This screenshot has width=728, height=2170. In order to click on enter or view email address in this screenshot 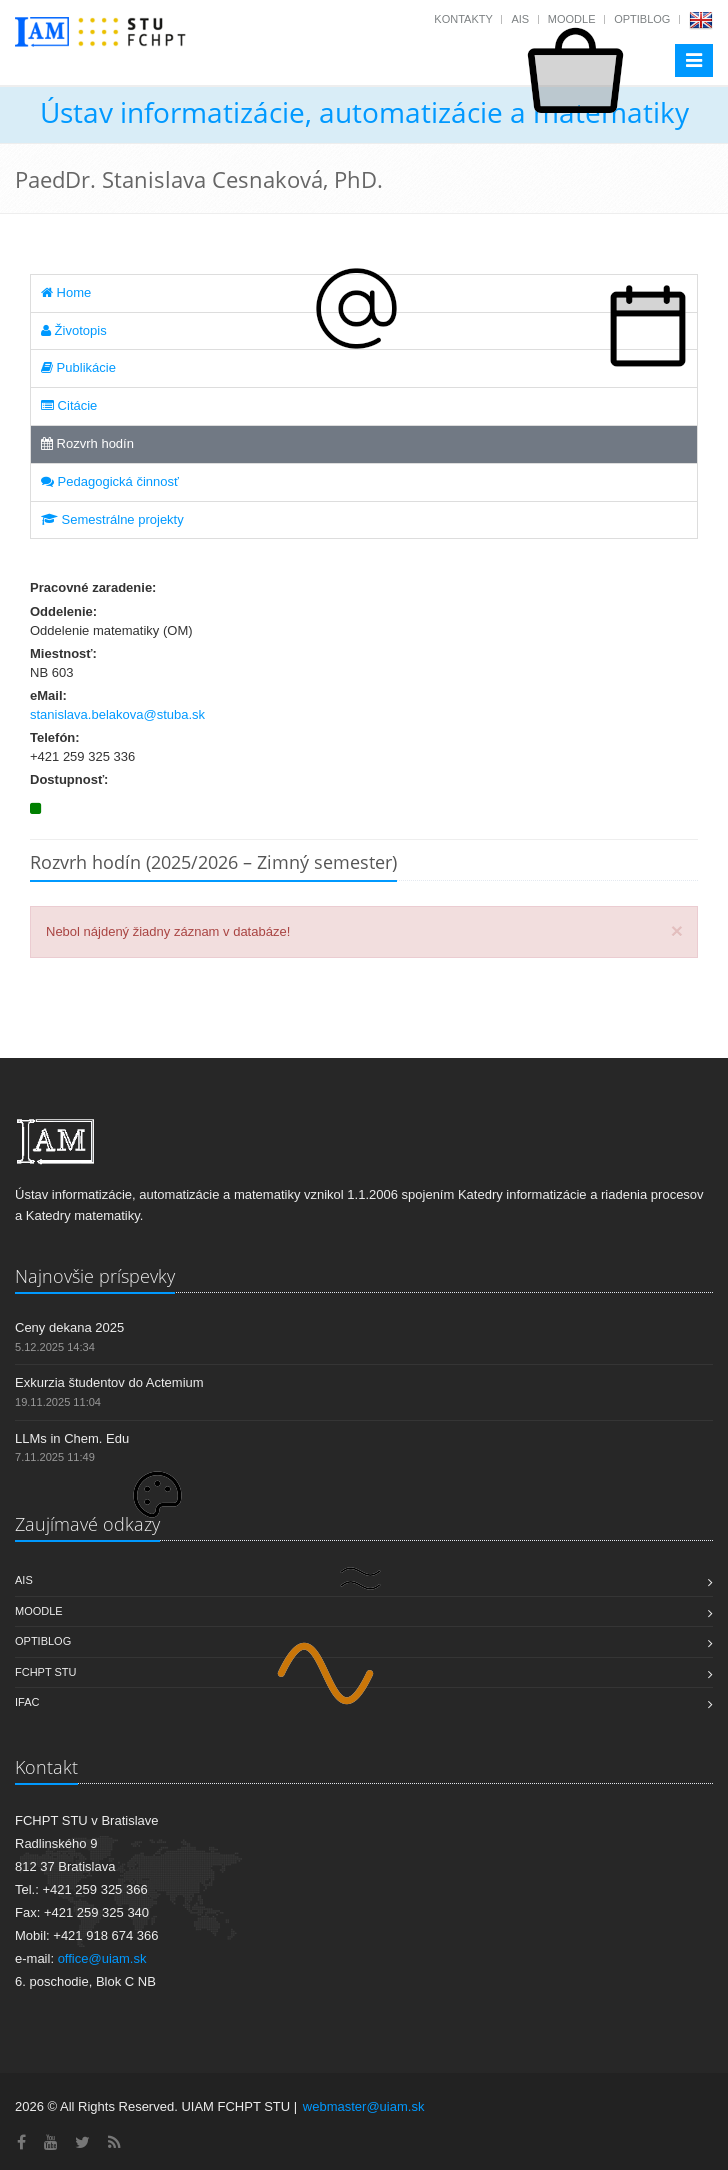, I will do `click(356, 308)`.